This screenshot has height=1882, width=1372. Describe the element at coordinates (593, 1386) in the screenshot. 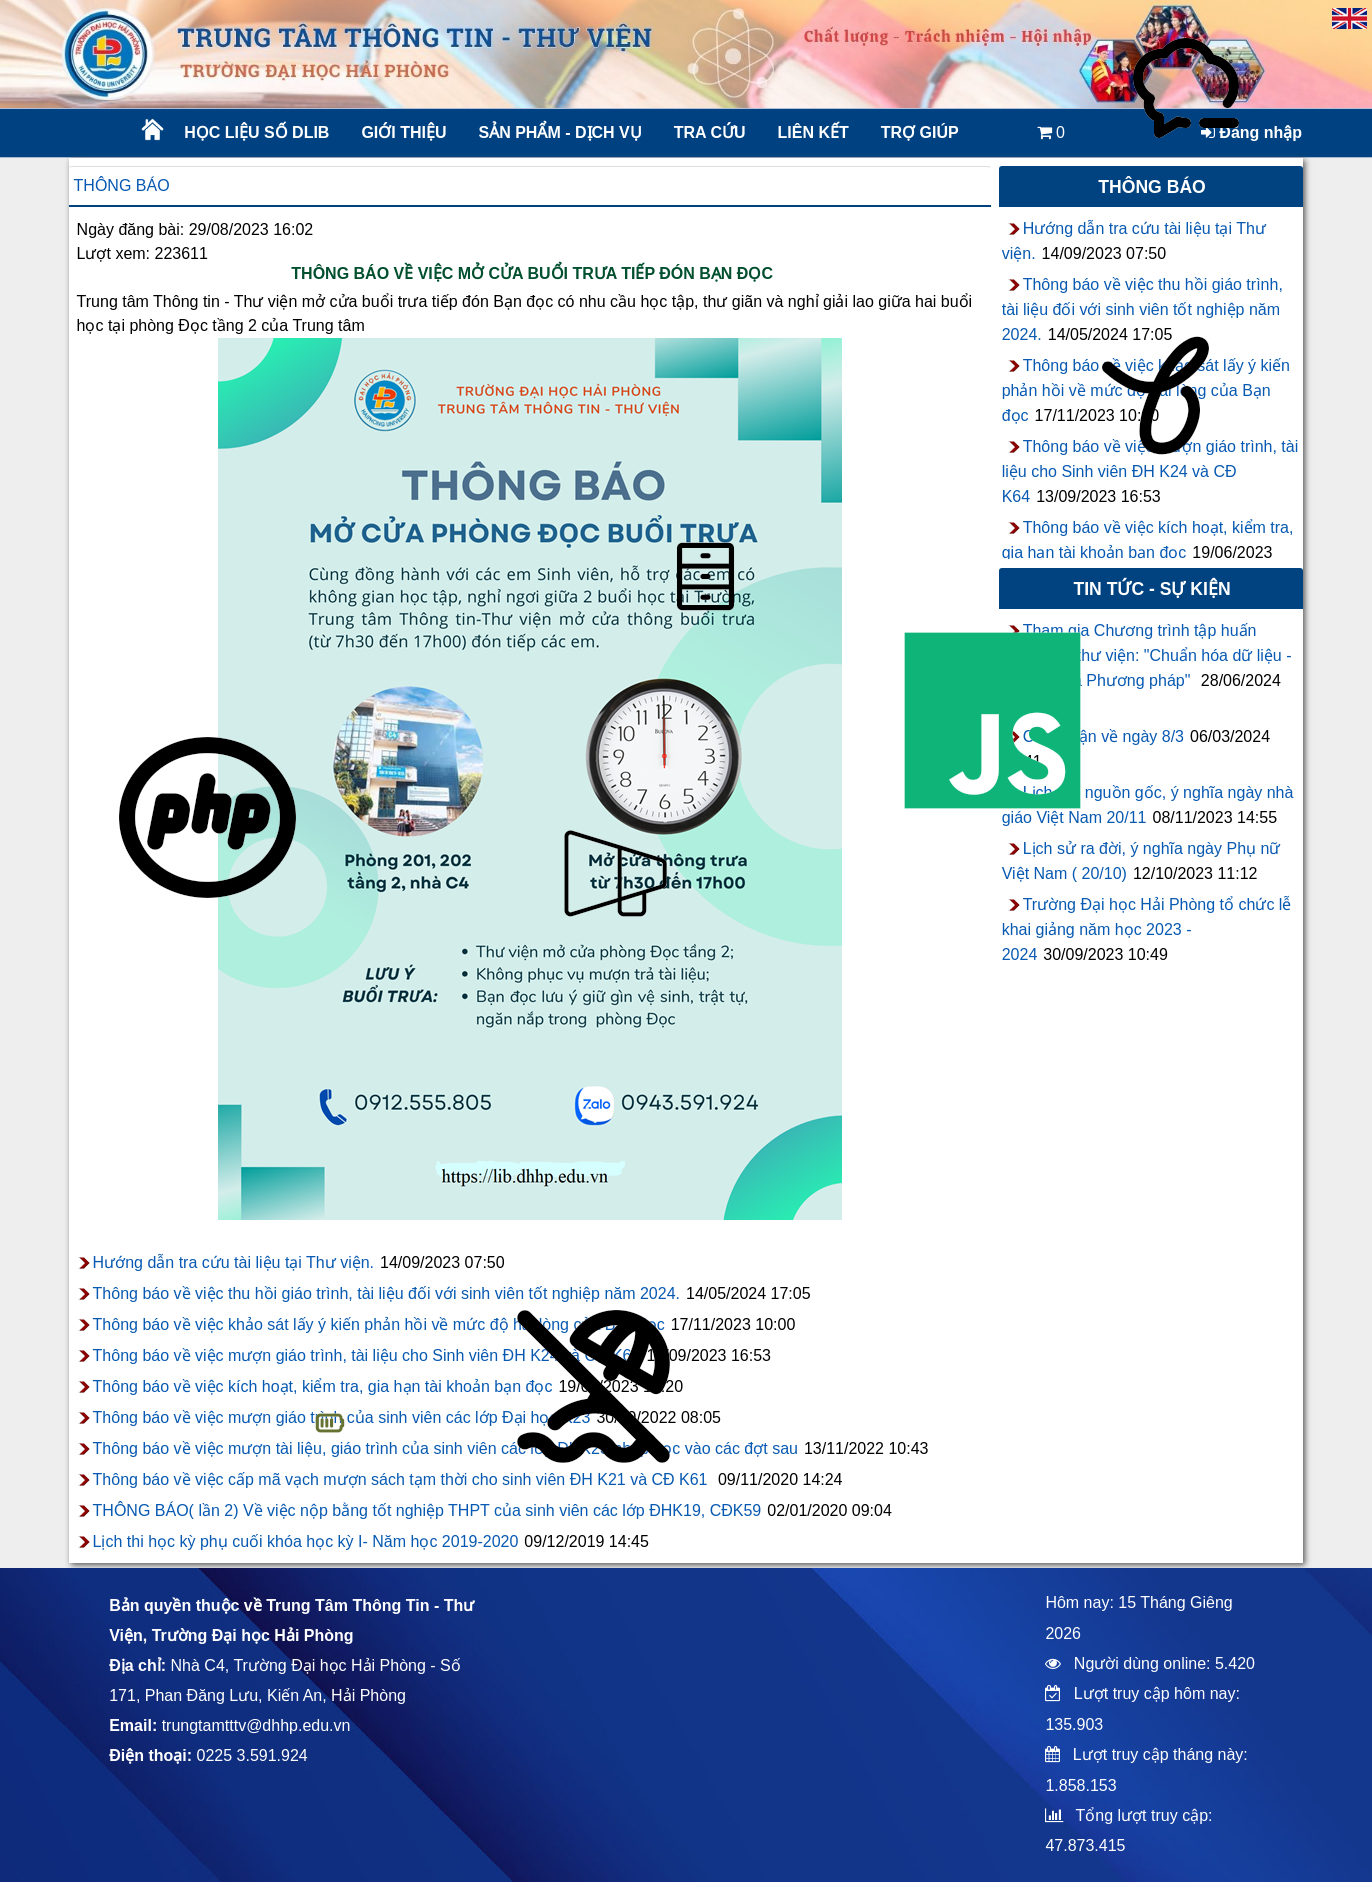

I see `beach or coastal area unavailable` at that location.